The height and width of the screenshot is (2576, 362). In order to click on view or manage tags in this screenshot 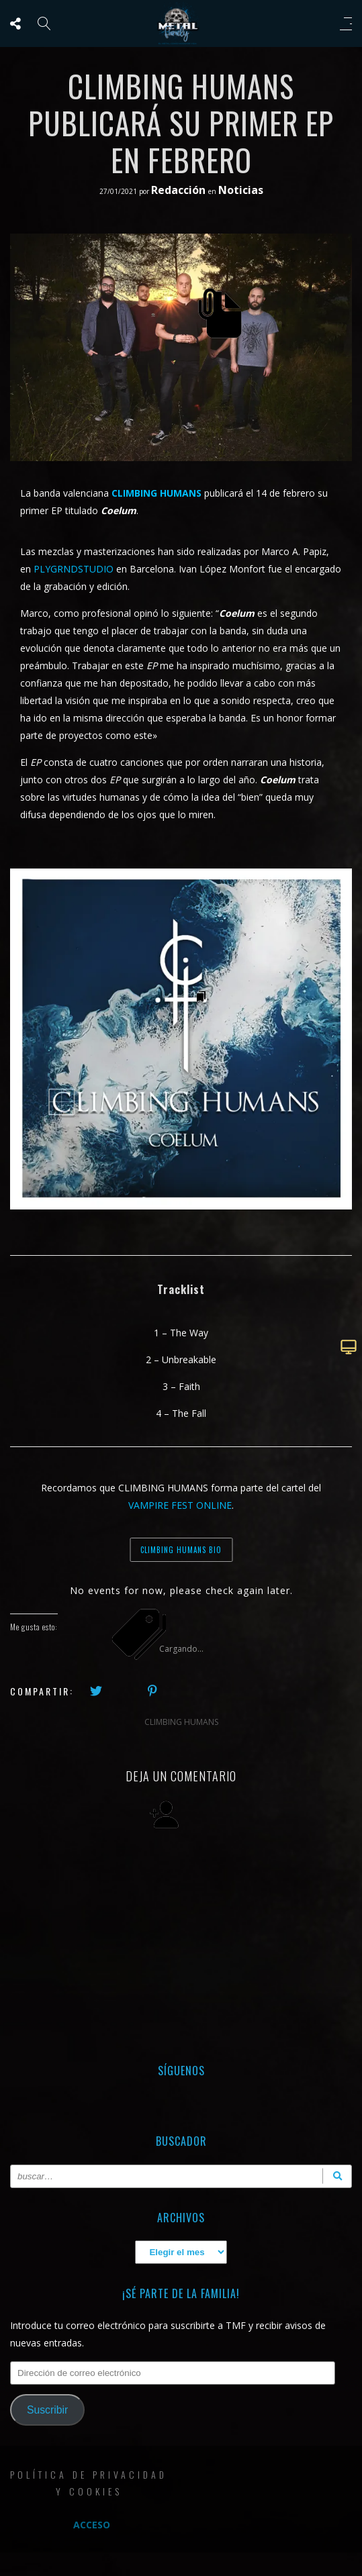, I will do `click(139, 1634)`.